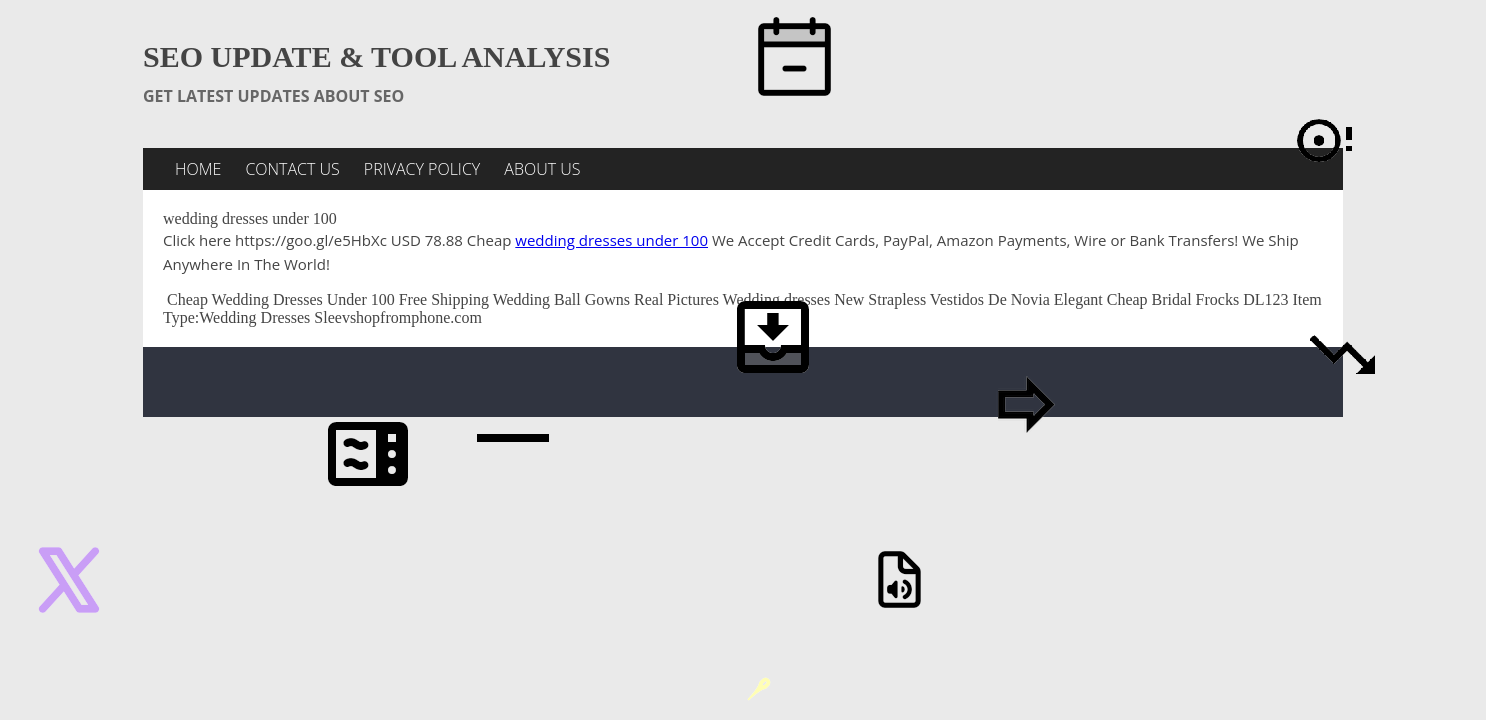  Describe the element at coordinates (794, 59) in the screenshot. I see `remove an event from your calendar` at that location.